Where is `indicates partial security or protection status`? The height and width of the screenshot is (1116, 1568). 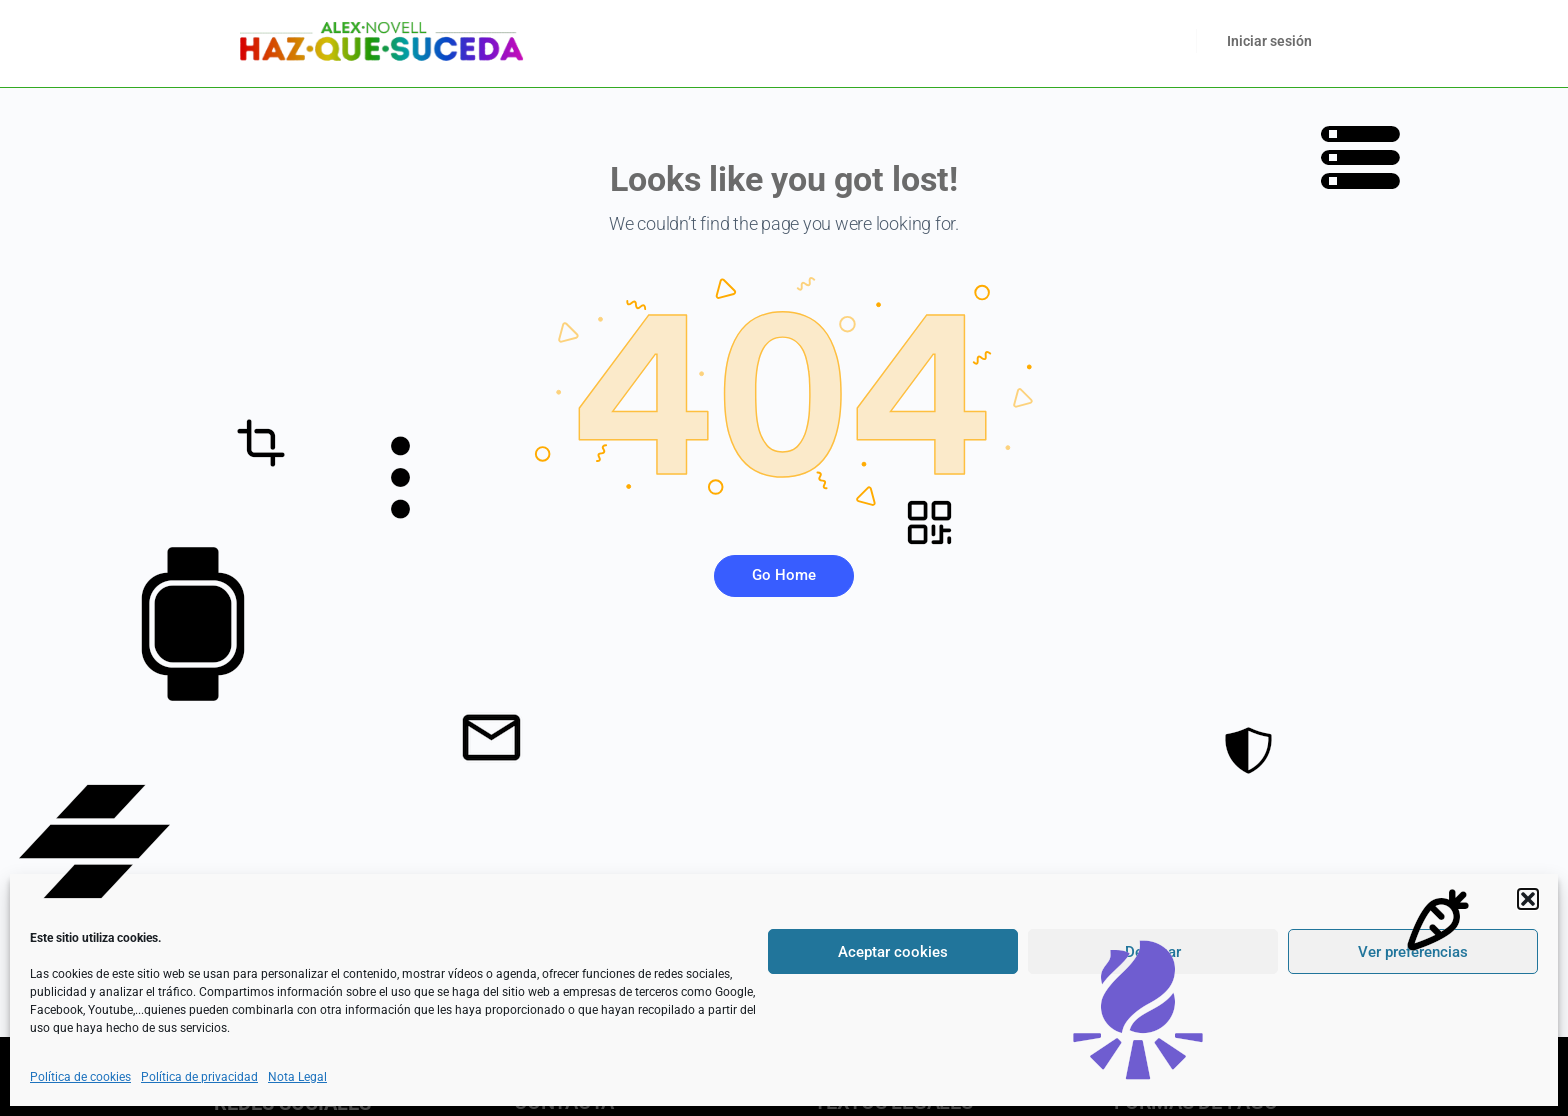 indicates partial security or protection status is located at coordinates (1248, 750).